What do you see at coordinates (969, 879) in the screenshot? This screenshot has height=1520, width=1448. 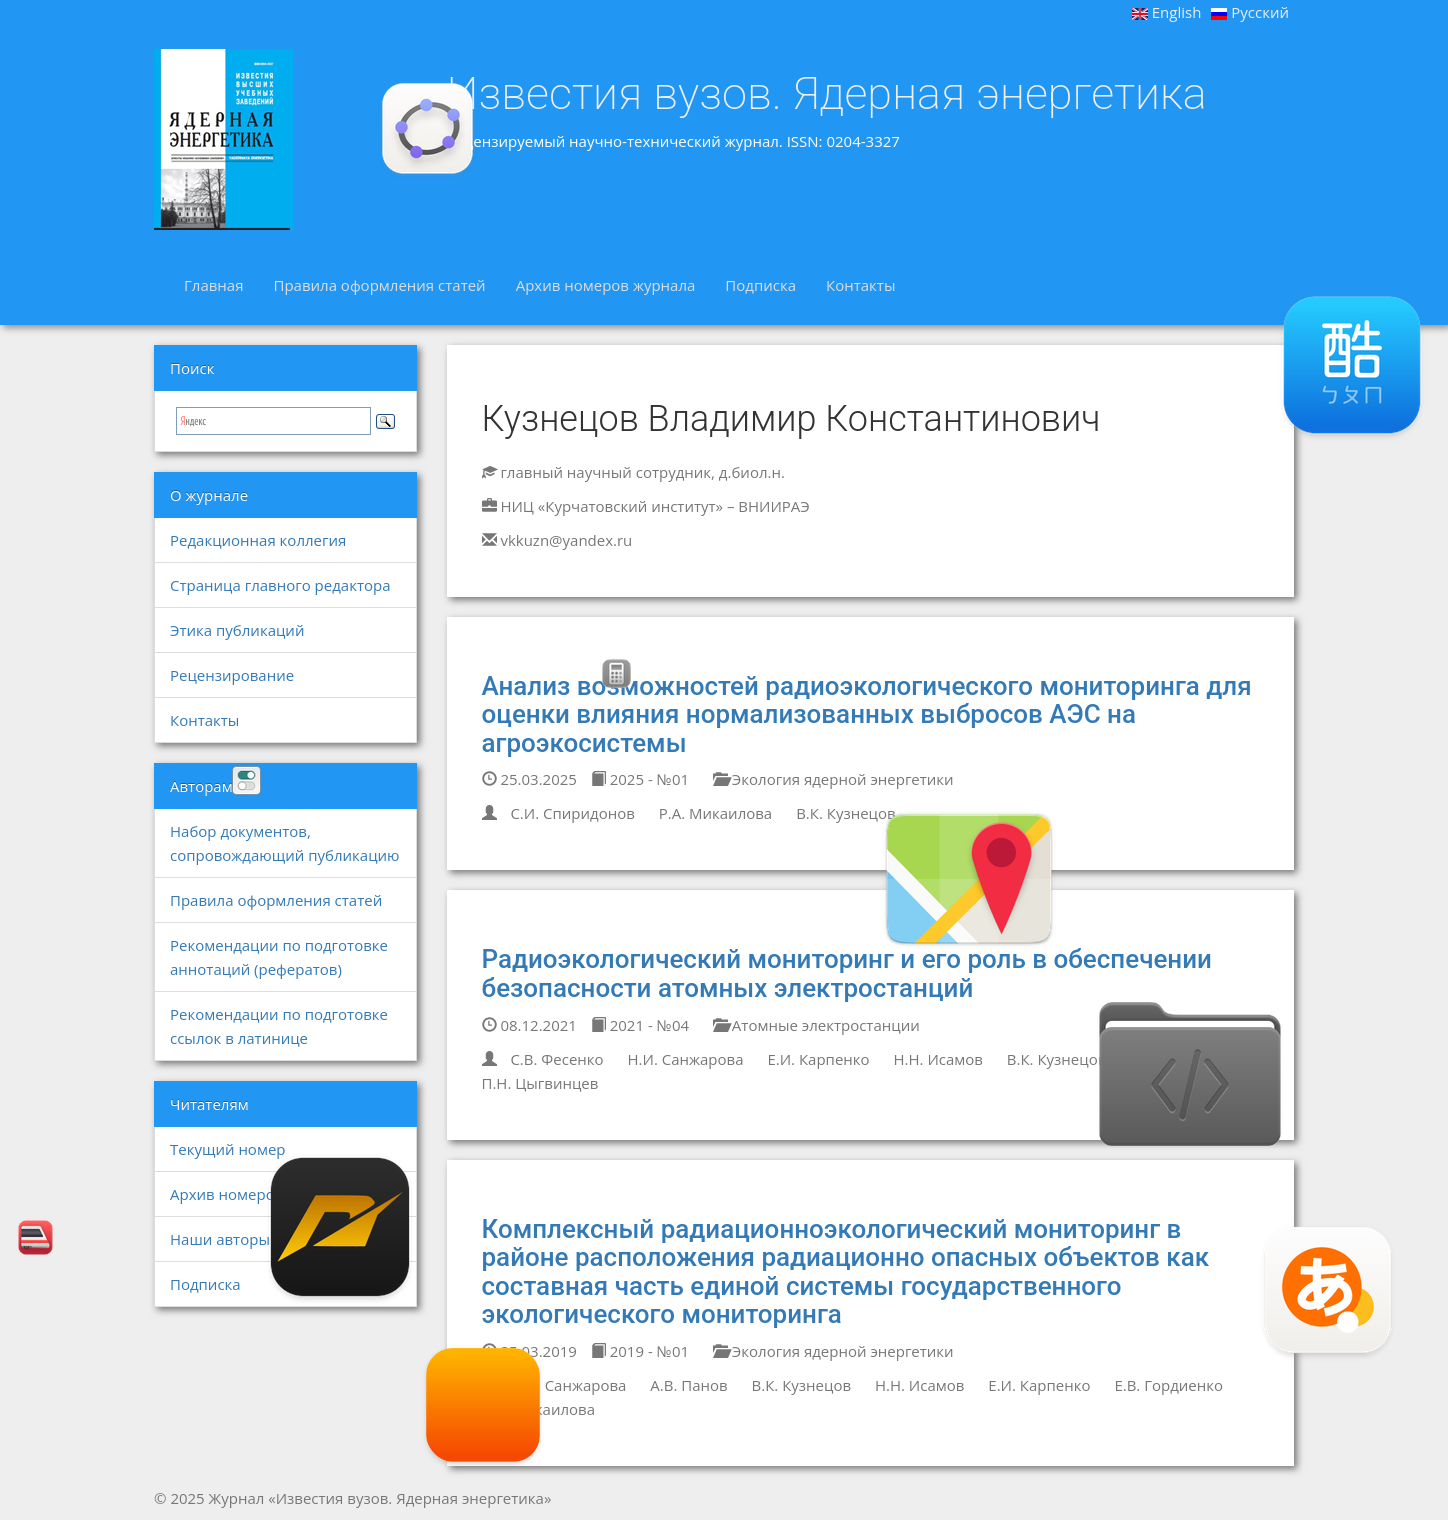 I see `open gnome maps application` at bounding box center [969, 879].